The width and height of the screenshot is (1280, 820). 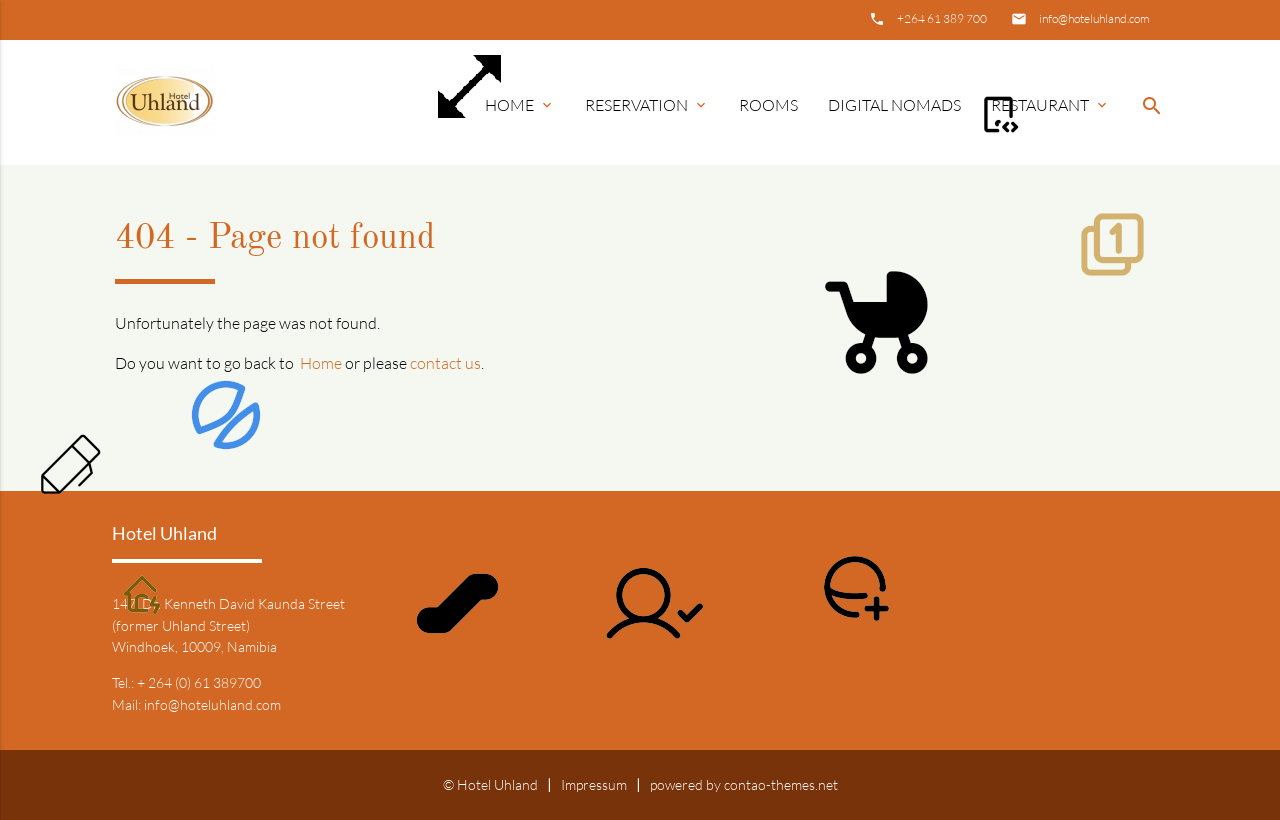 What do you see at coordinates (226, 415) in the screenshot?
I see `open sharik file sharing app` at bounding box center [226, 415].